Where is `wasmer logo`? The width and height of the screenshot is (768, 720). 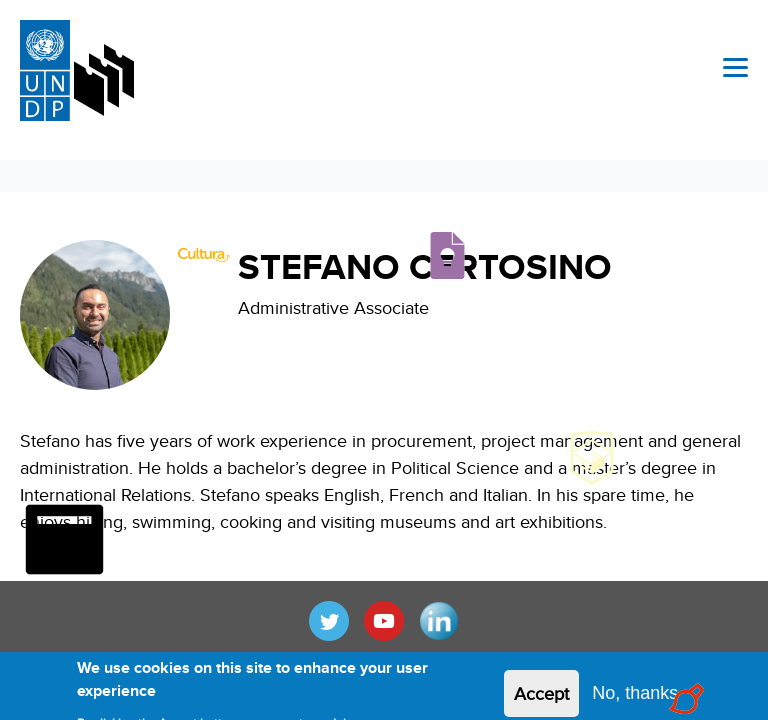 wasmer logo is located at coordinates (104, 80).